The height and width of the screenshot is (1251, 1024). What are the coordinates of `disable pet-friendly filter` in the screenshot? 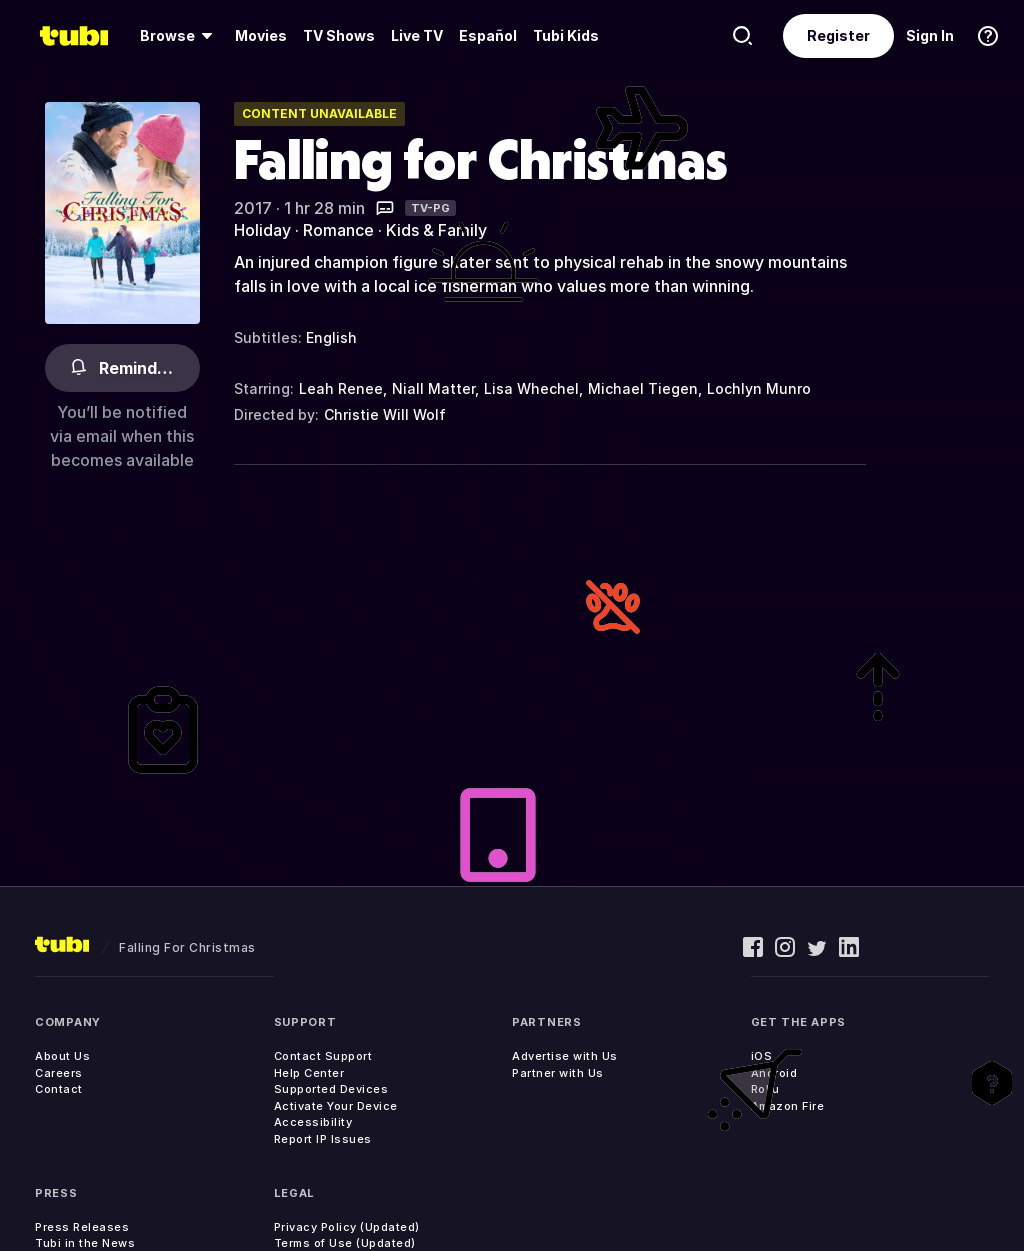 It's located at (613, 607).